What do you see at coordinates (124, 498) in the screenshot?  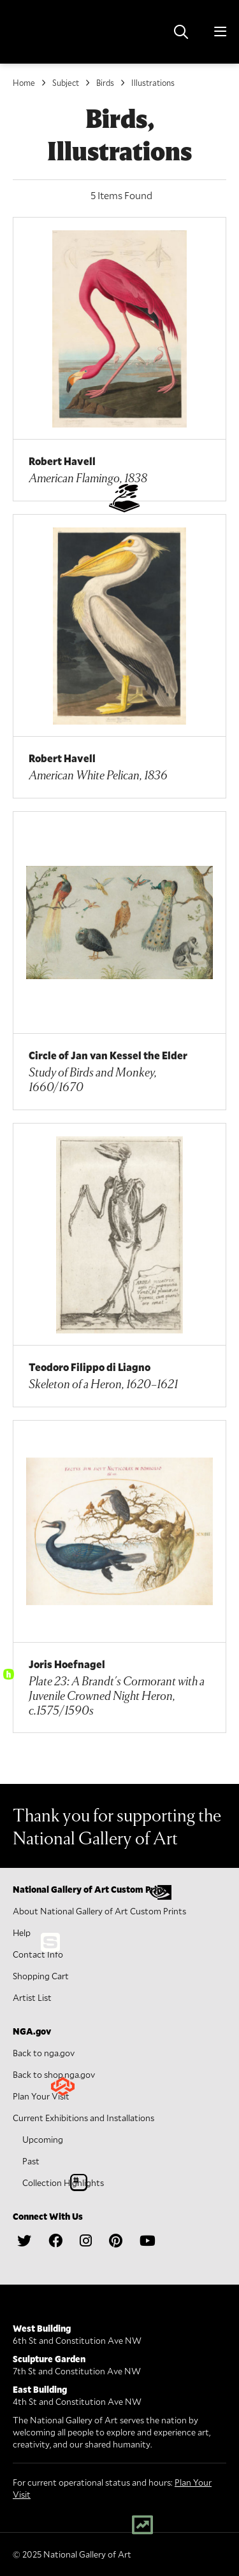 I see `open Microsoft Sway application` at bounding box center [124, 498].